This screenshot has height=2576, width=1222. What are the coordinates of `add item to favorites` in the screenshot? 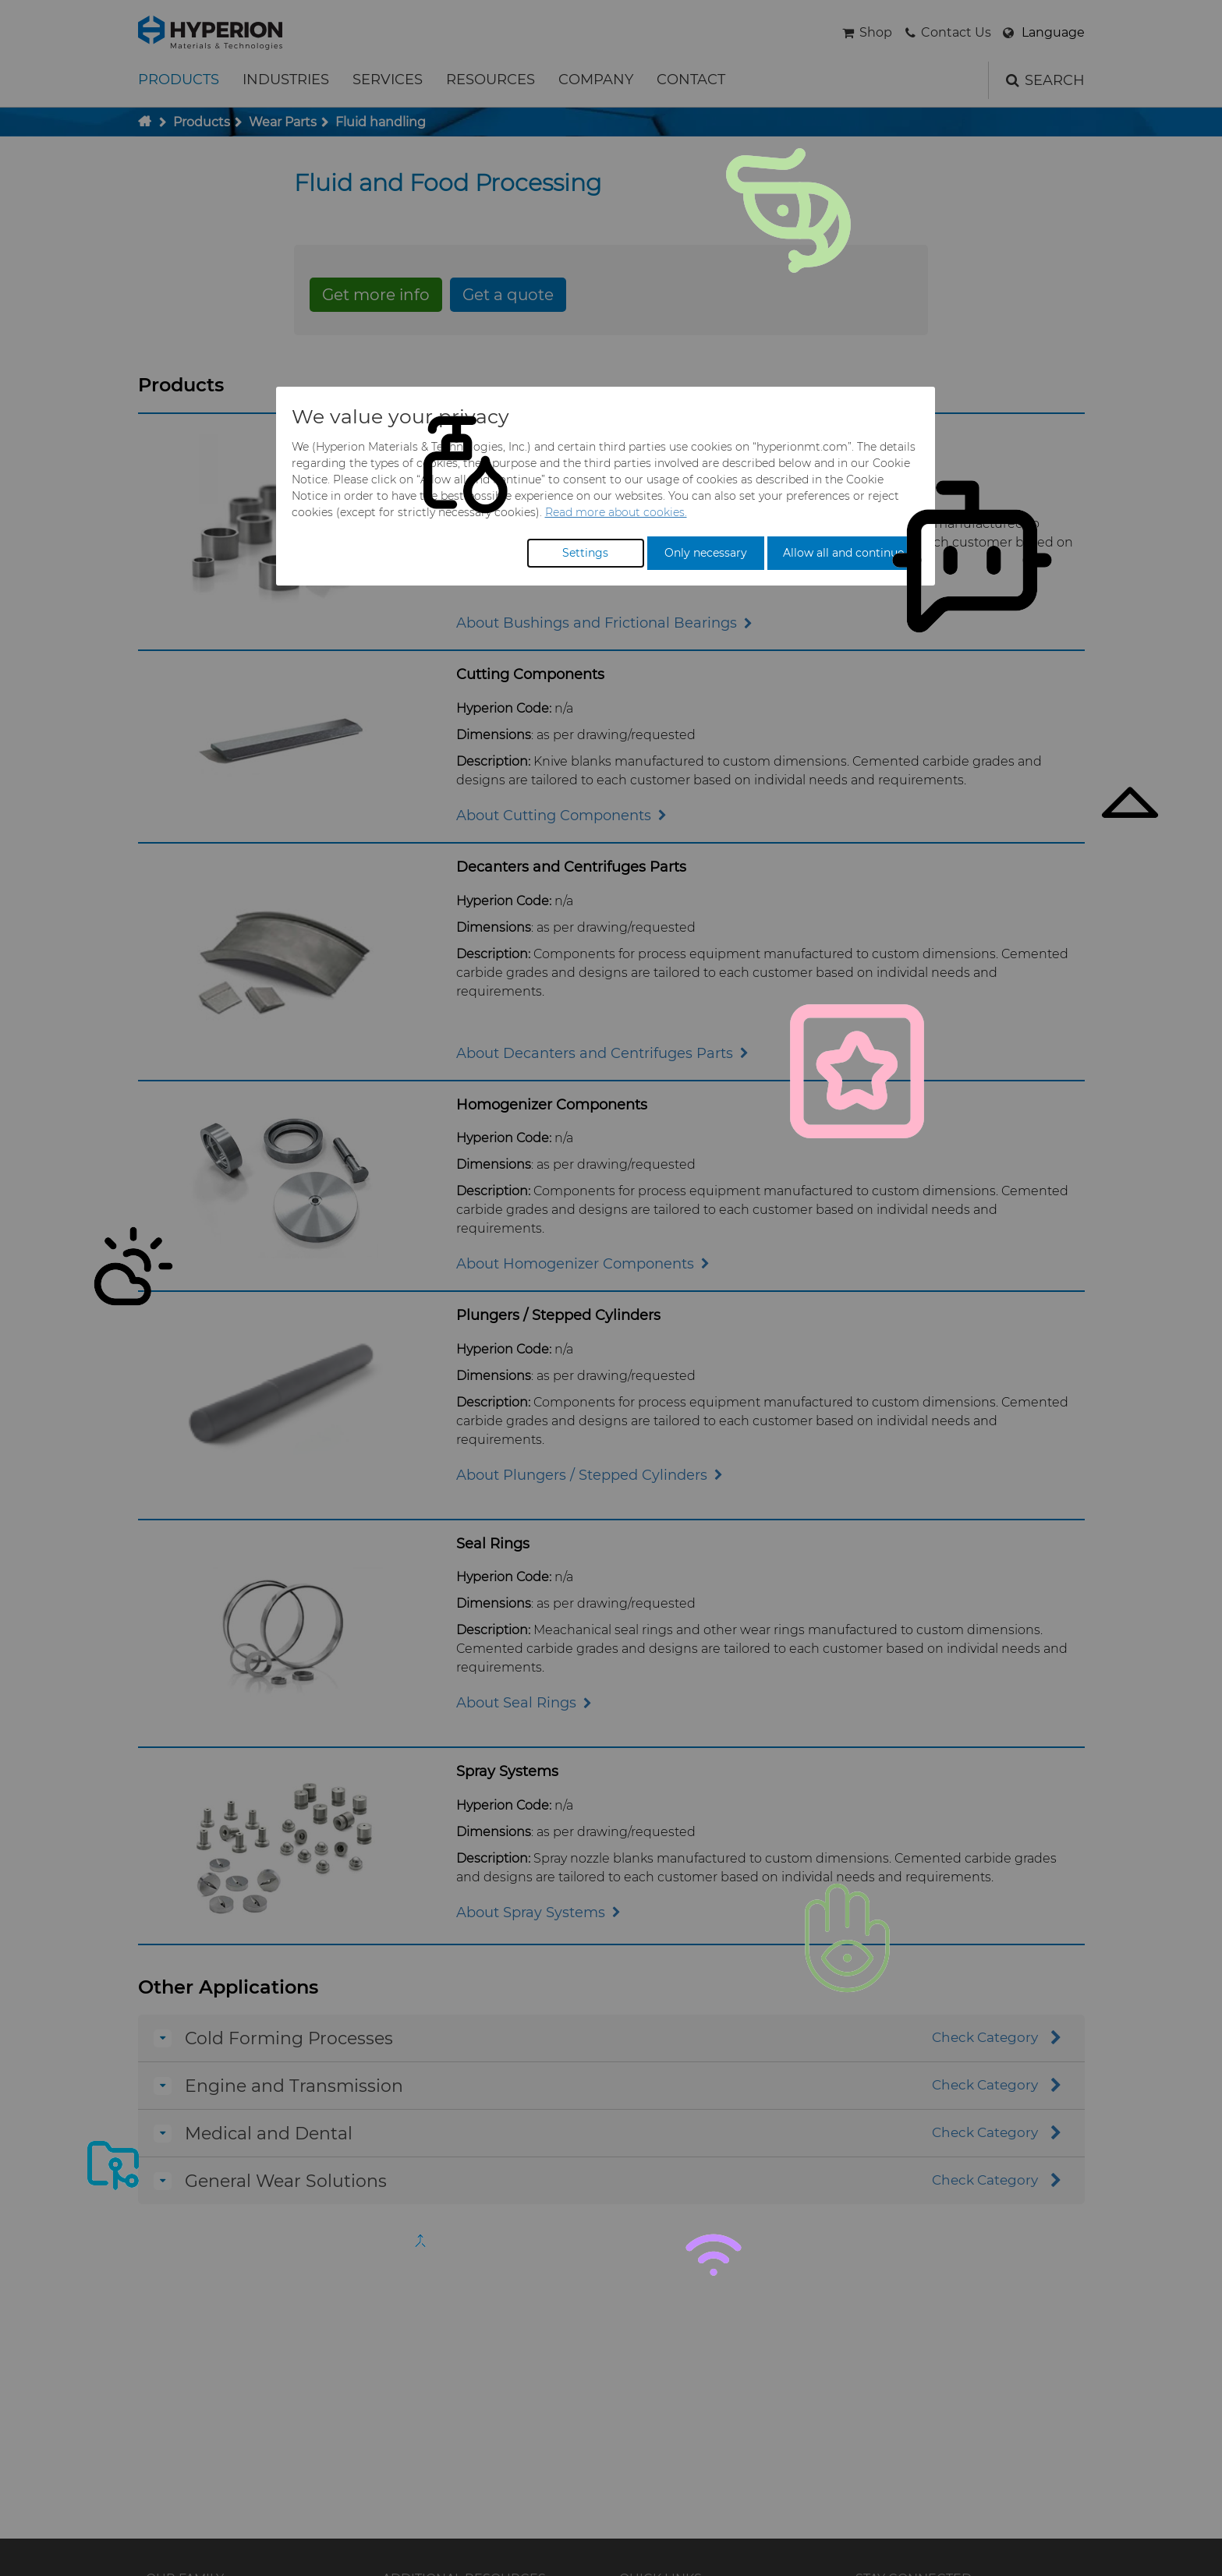 It's located at (857, 1071).